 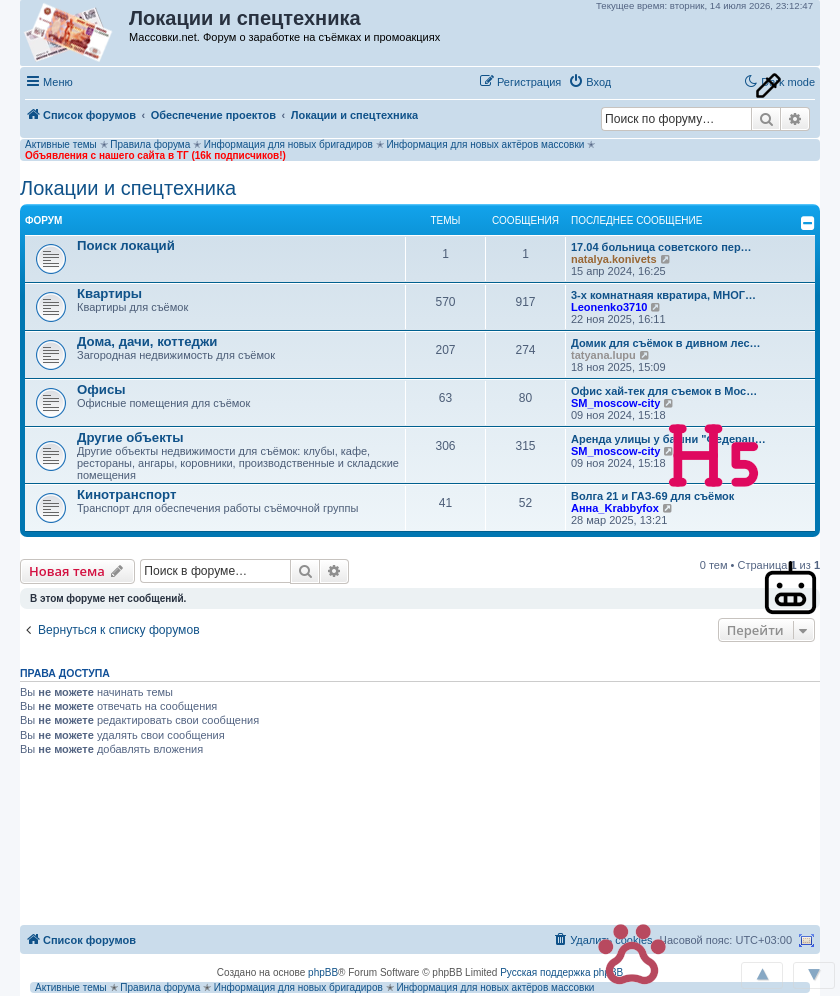 What do you see at coordinates (713, 455) in the screenshot?
I see `format text as heading level 5` at bounding box center [713, 455].